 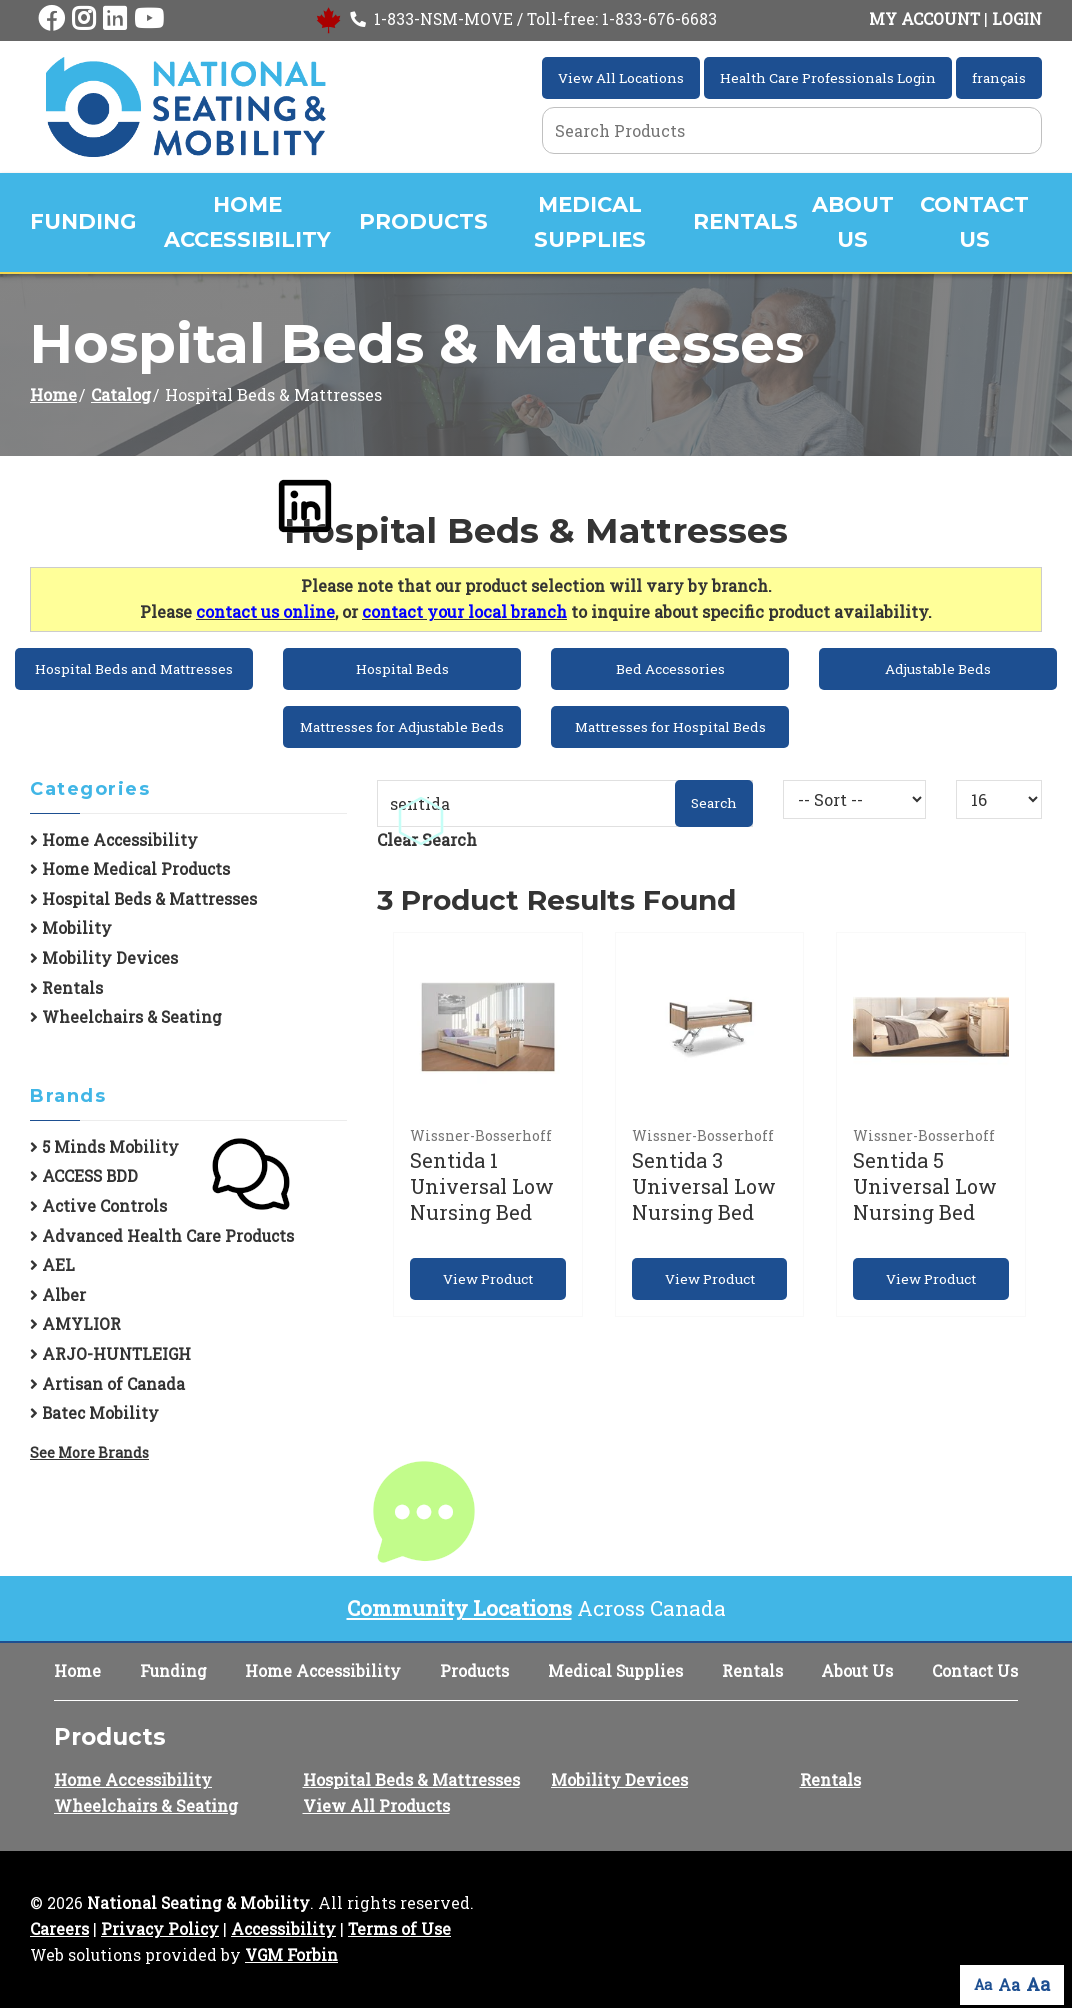 What do you see at coordinates (305, 506) in the screenshot?
I see `open LinkedIn profile or app` at bounding box center [305, 506].